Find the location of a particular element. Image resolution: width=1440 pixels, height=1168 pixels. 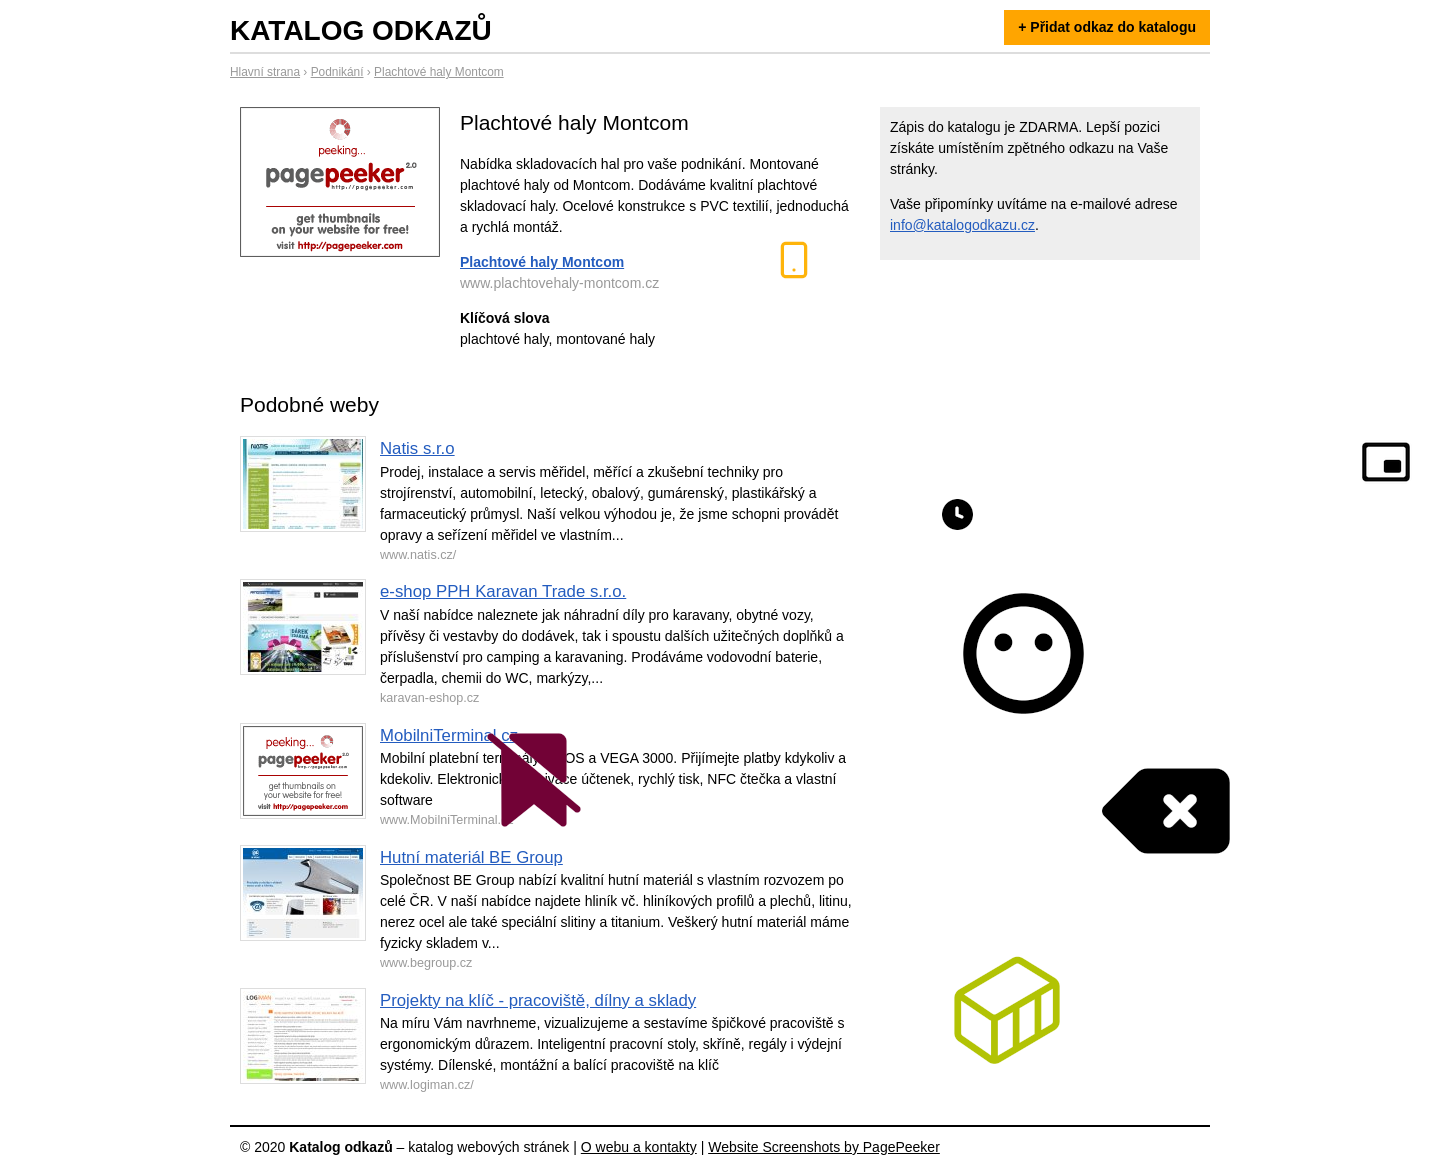

remove from bookmarks is located at coordinates (534, 780).